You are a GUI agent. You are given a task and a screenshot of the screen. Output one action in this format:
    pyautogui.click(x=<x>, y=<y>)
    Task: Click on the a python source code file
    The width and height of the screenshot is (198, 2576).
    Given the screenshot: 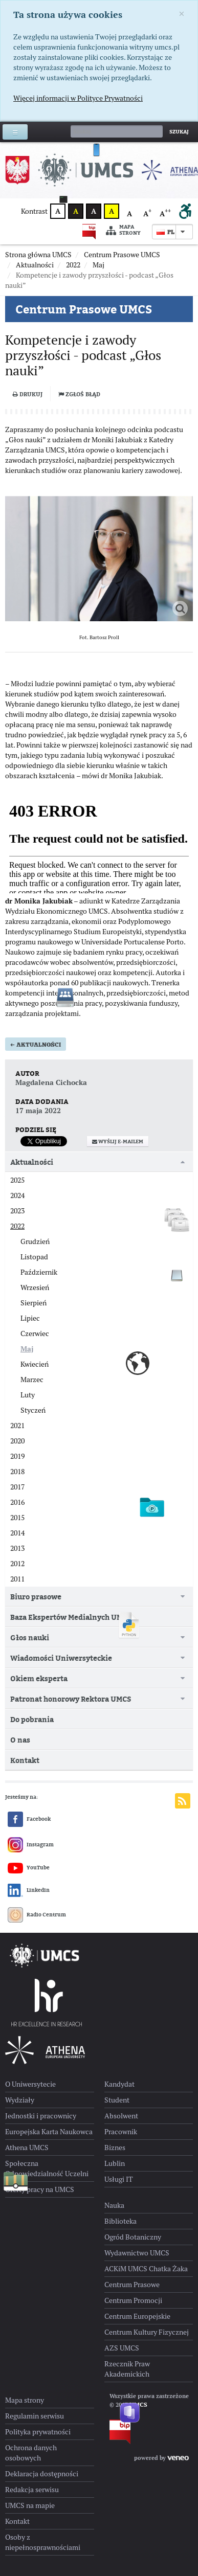 What is the action you would take?
    pyautogui.click(x=129, y=1625)
    